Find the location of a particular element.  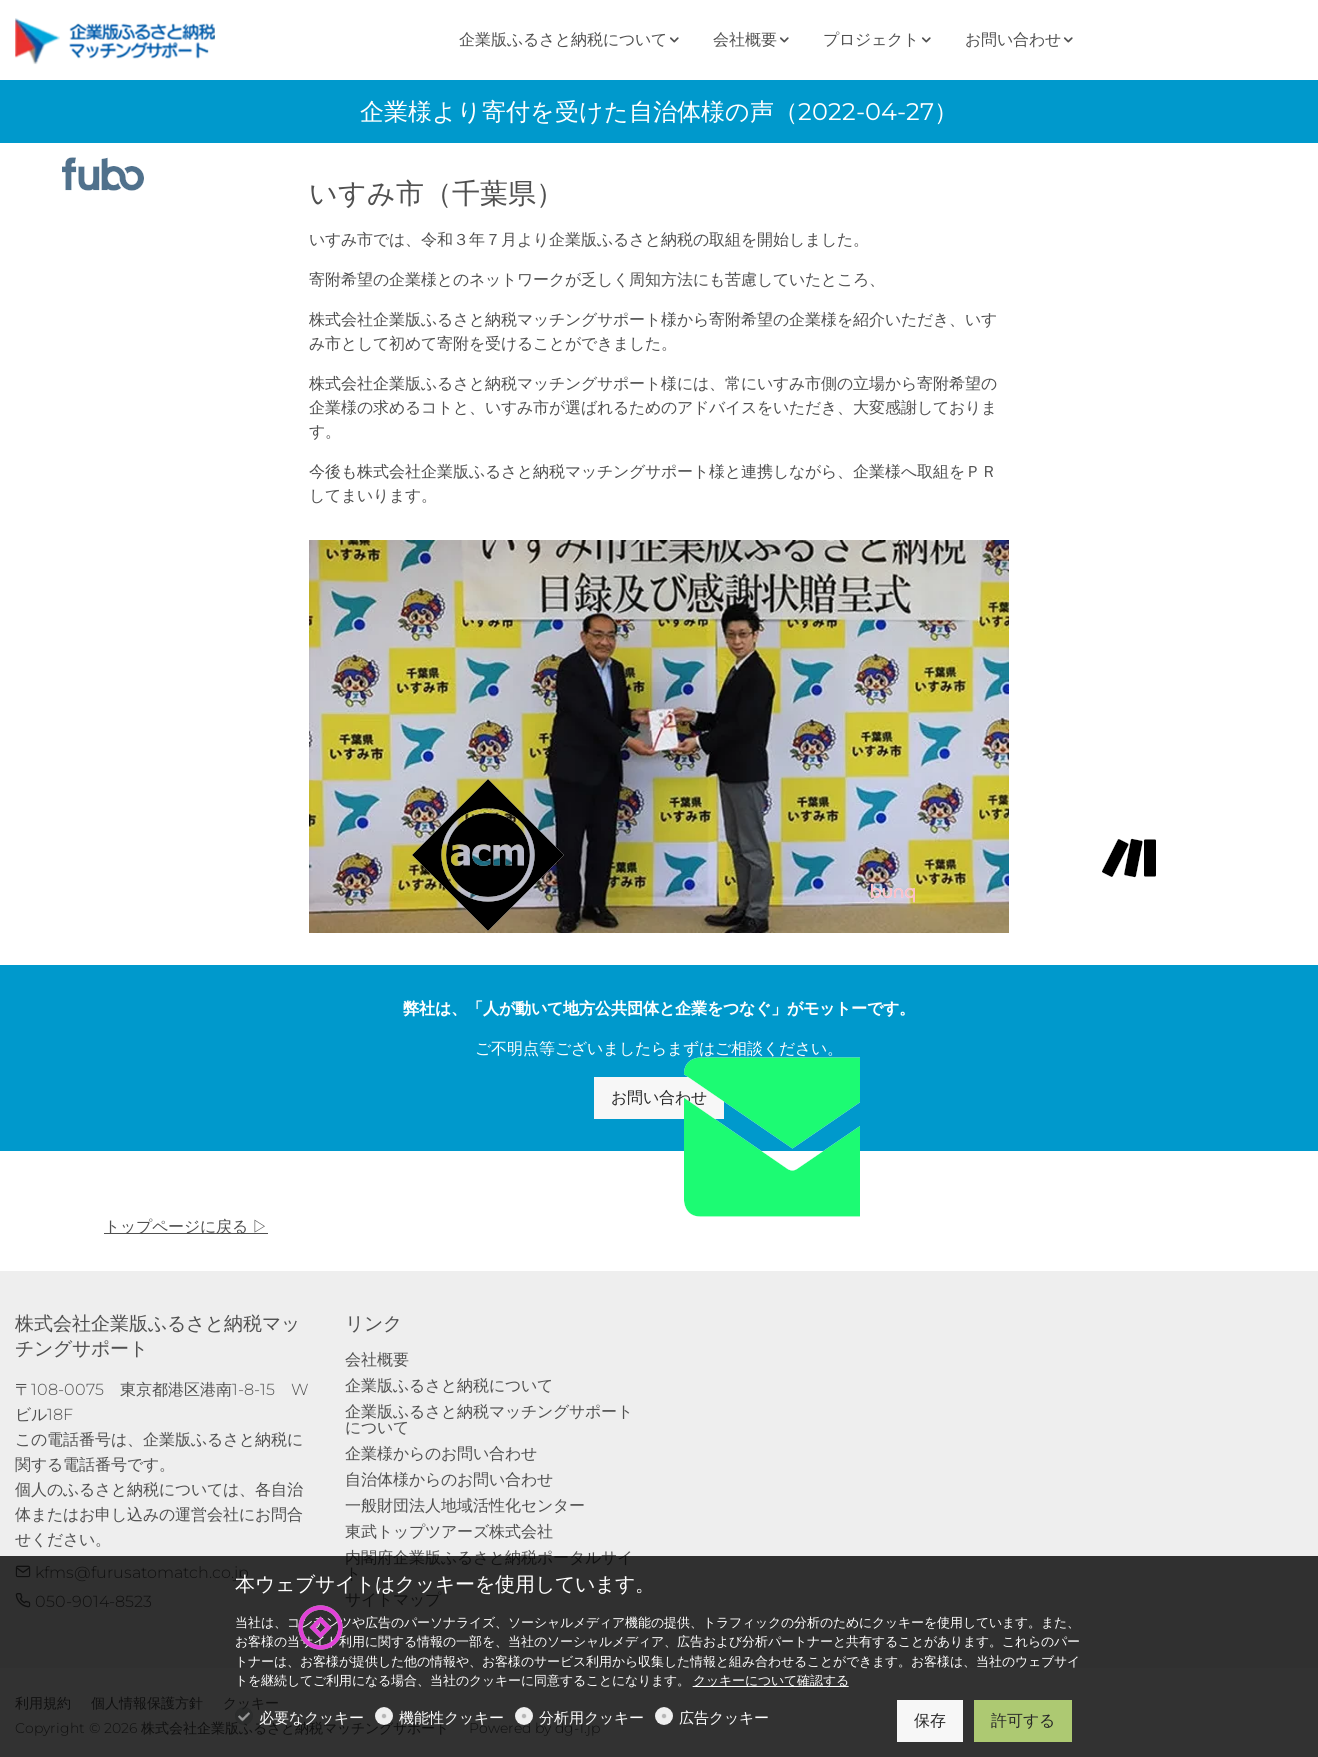

mailbox.org email service logo is located at coordinates (772, 1137).